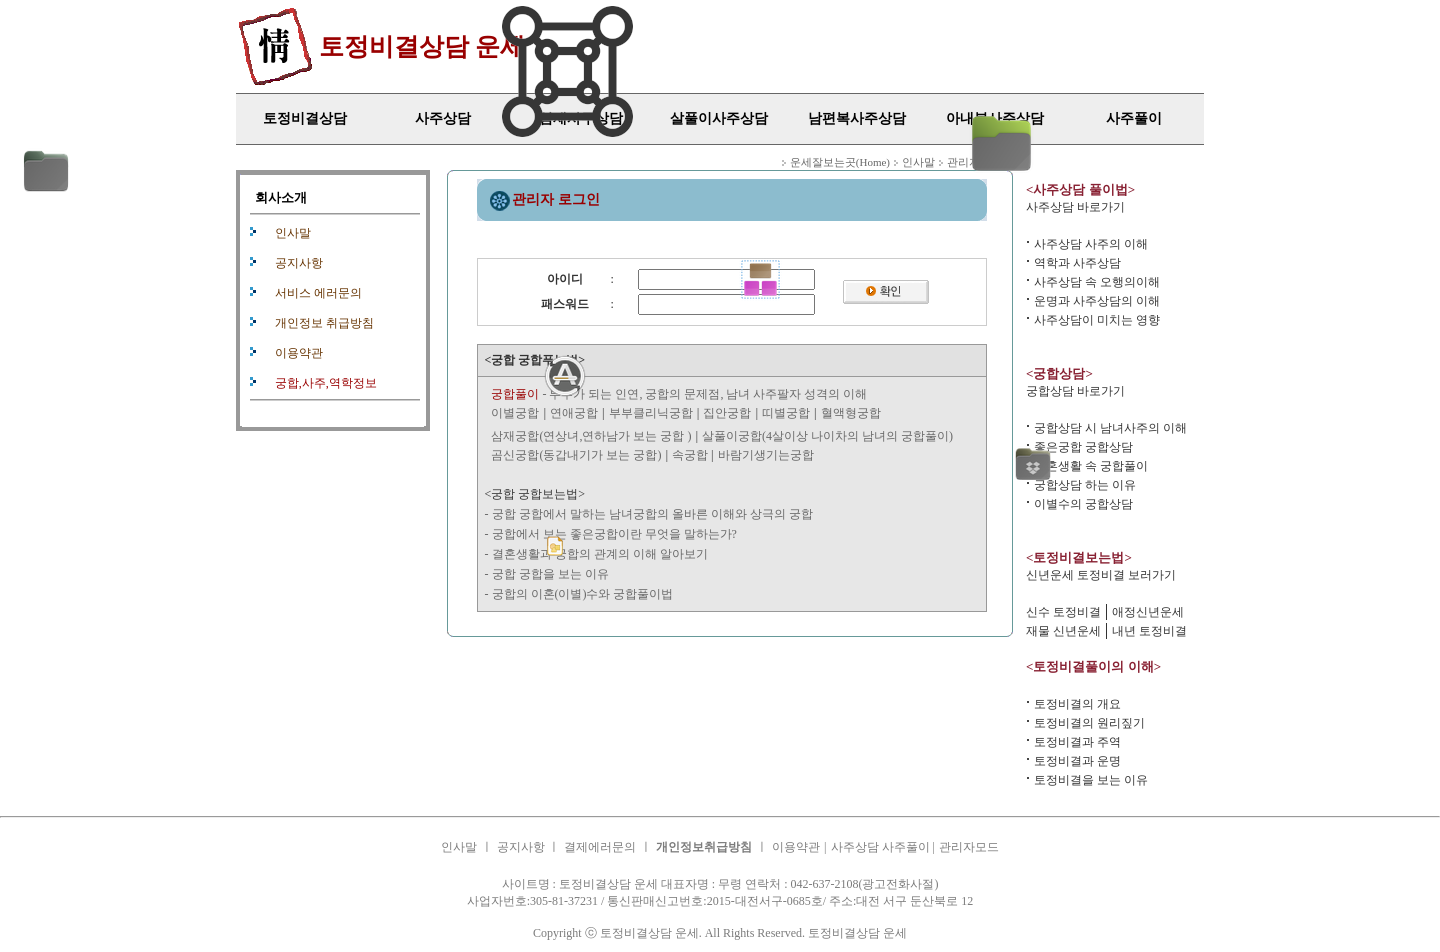  What do you see at coordinates (1033, 464) in the screenshot?
I see `open dropbox folder` at bounding box center [1033, 464].